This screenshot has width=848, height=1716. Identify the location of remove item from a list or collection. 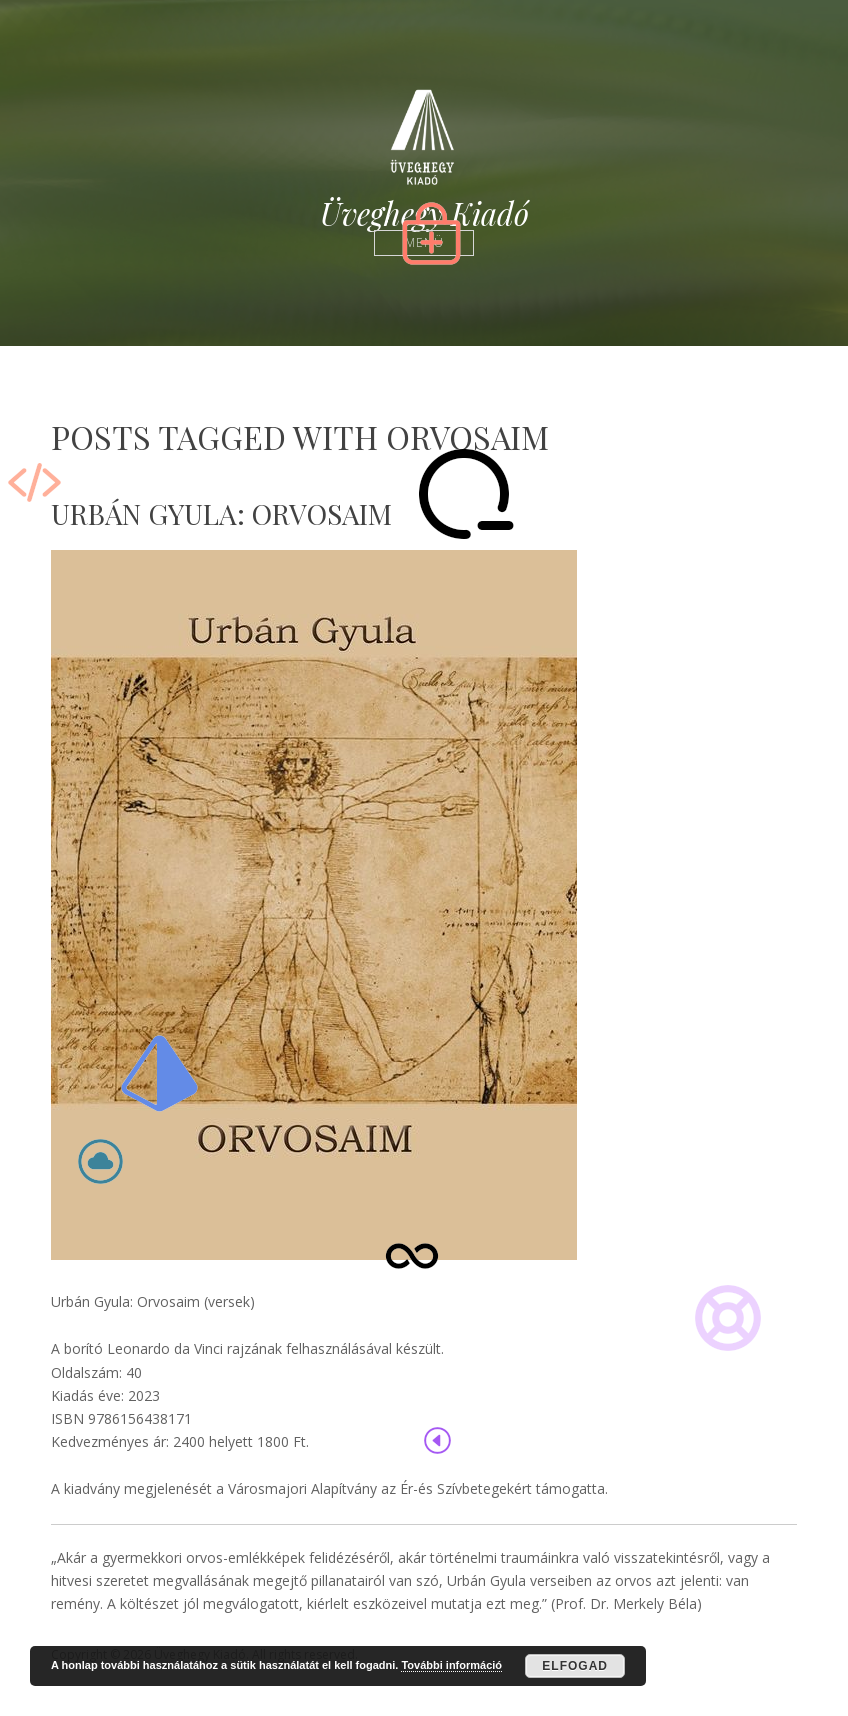
(464, 494).